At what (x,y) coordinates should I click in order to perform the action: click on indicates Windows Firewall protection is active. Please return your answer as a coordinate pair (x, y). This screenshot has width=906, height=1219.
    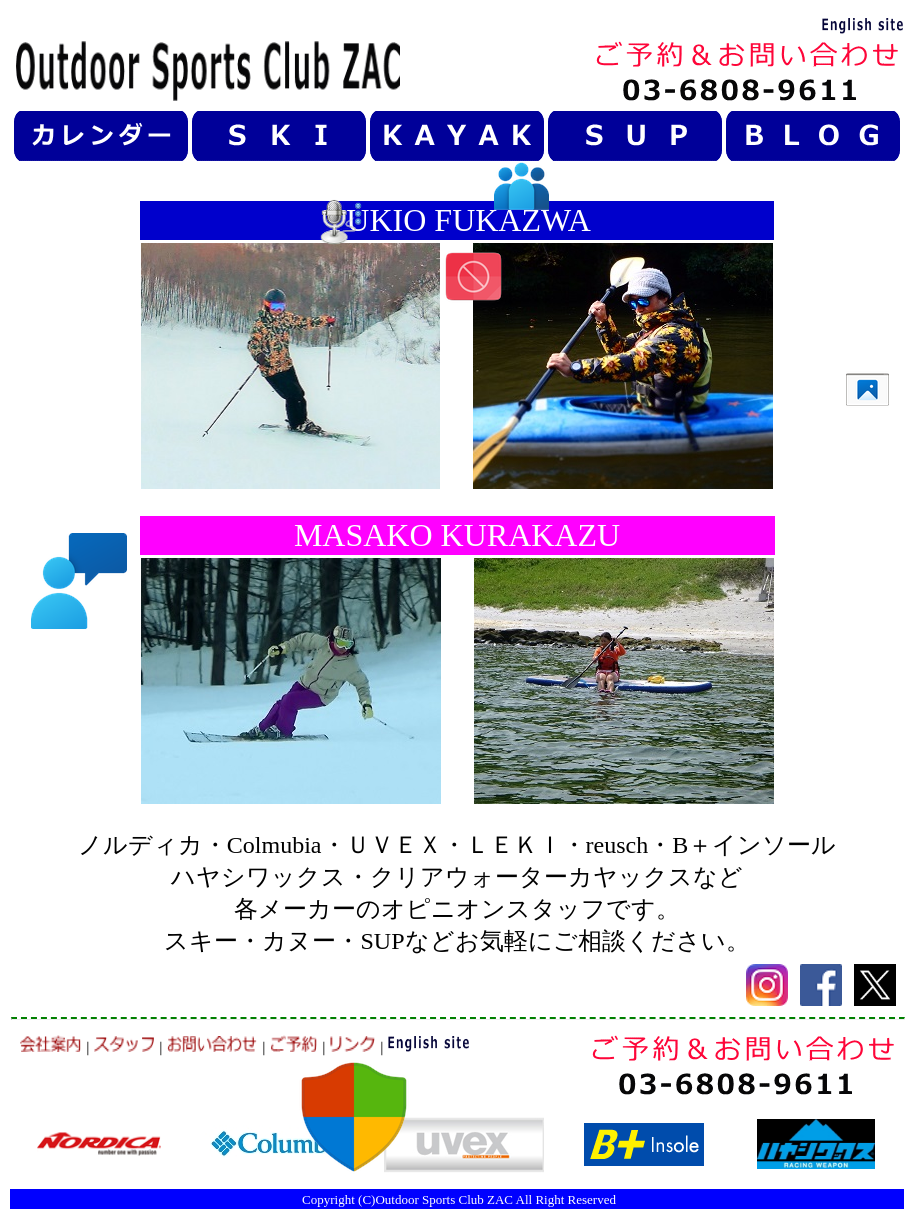
    Looking at the image, I should click on (354, 1117).